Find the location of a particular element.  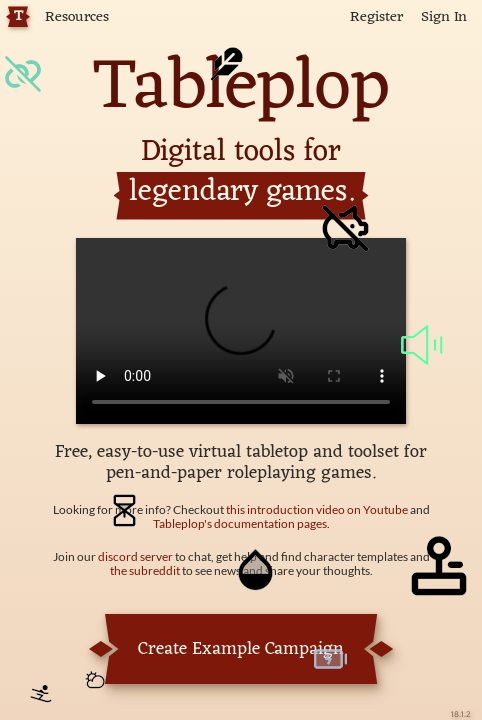

indicates skiing or winter sports activity is located at coordinates (41, 694).